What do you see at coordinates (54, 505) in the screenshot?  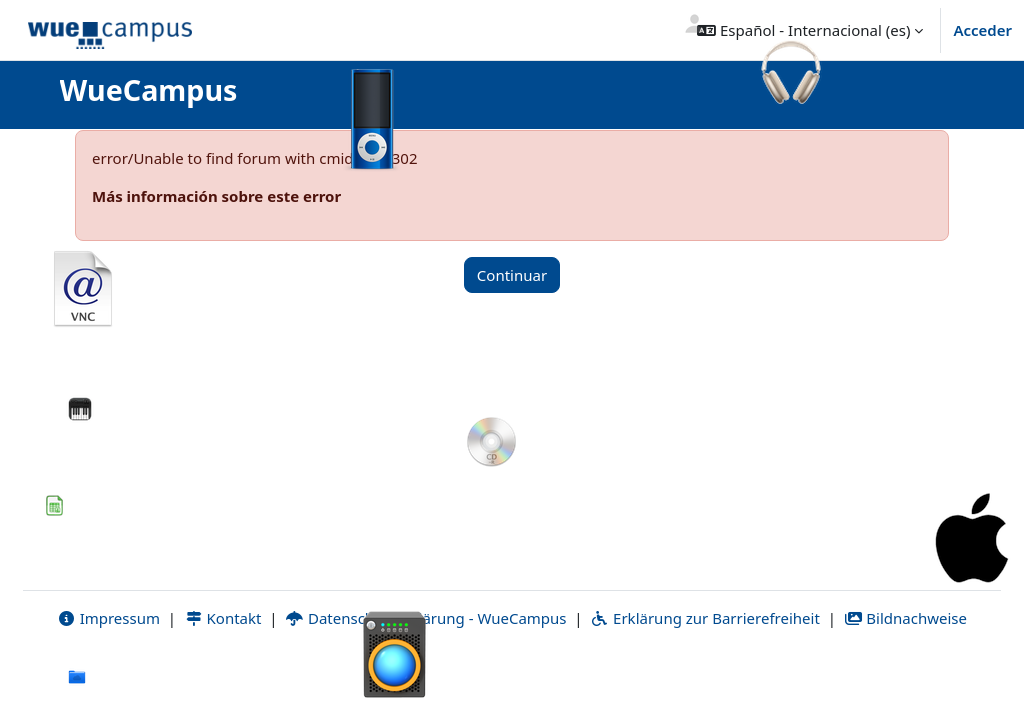 I see `open an opendocument spreadsheet file` at bounding box center [54, 505].